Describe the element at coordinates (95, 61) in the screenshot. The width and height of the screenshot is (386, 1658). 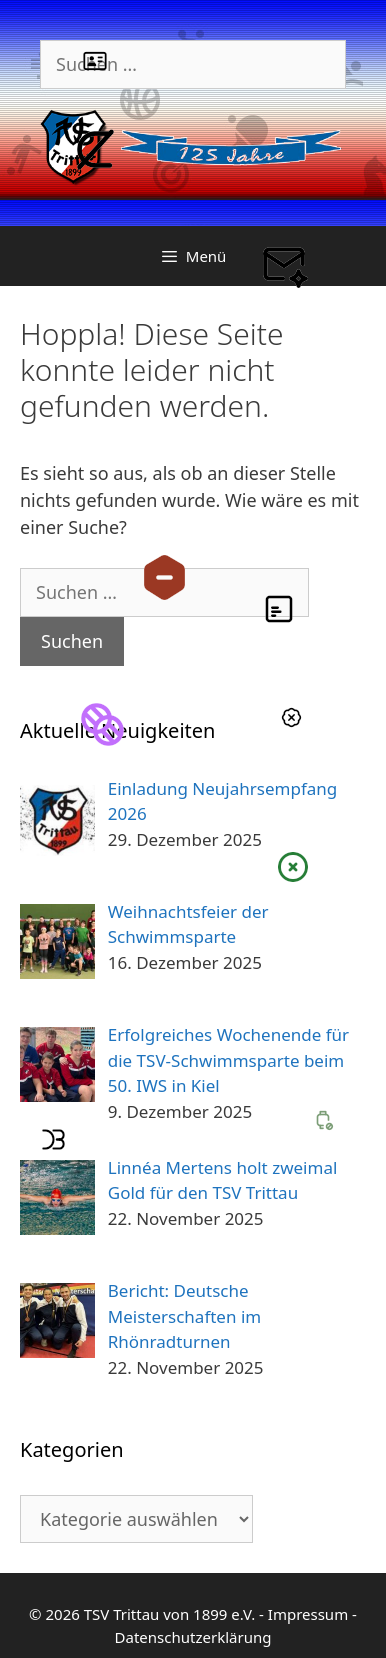
I see `view contact information` at that location.